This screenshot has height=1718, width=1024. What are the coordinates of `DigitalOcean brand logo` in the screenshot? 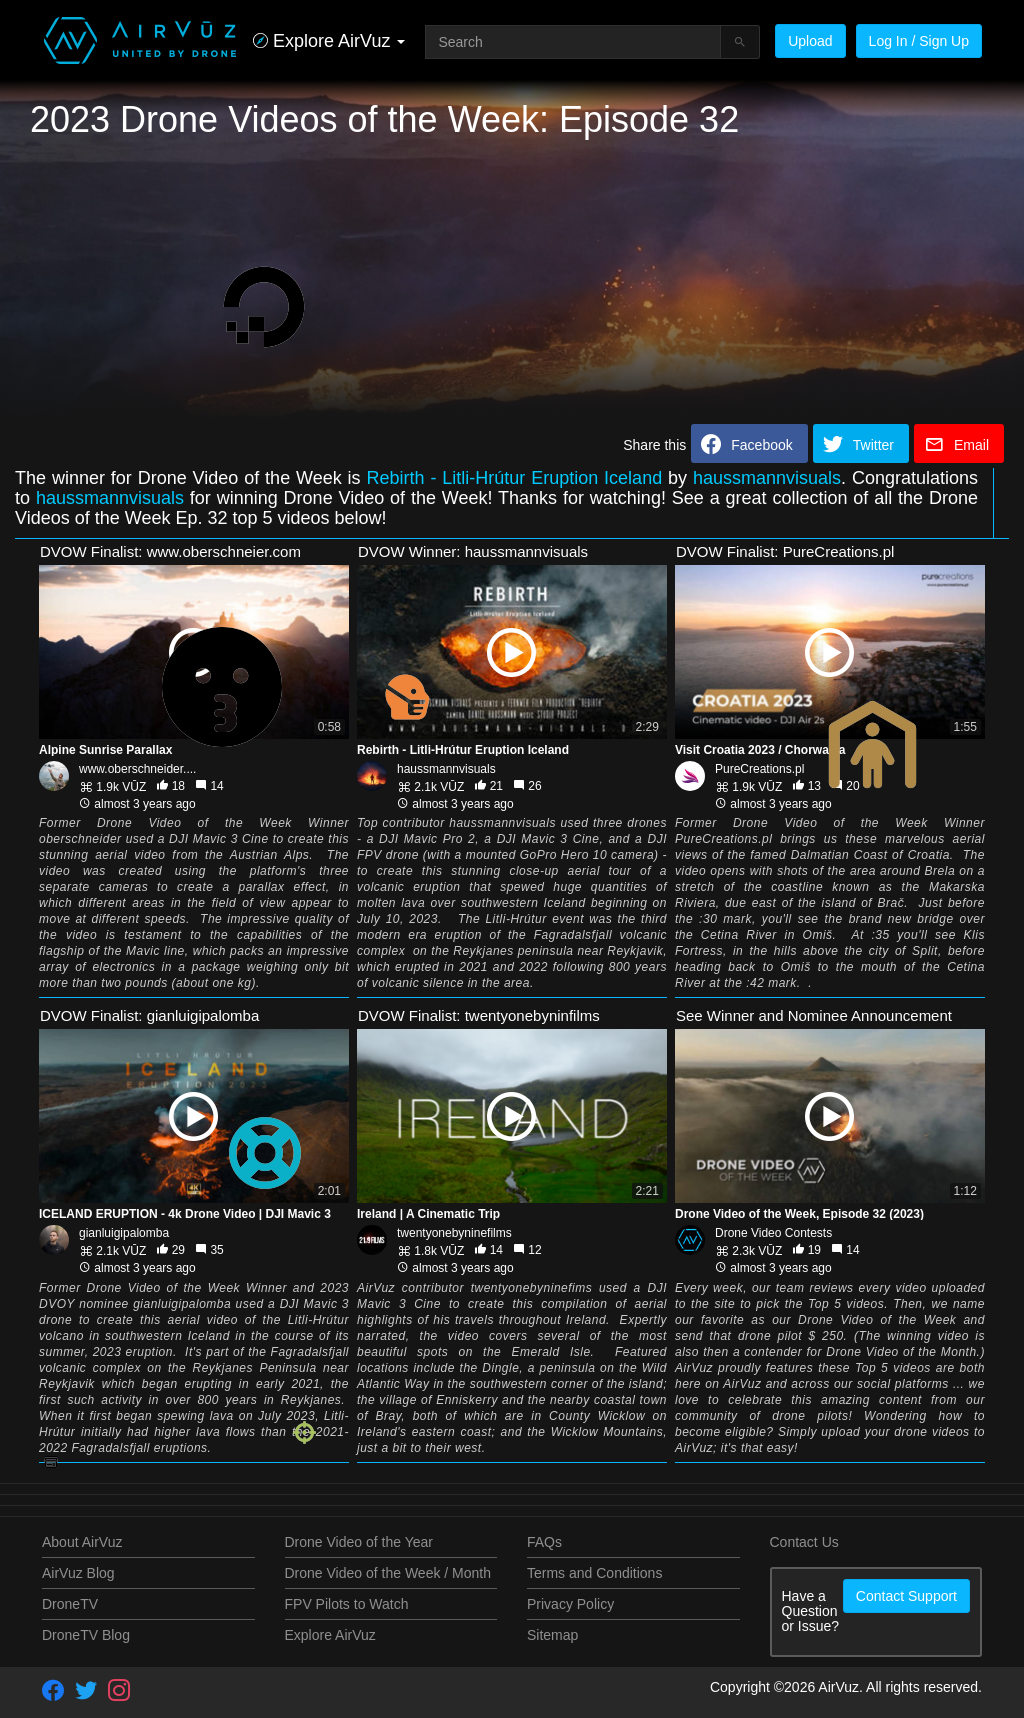 It's located at (264, 307).